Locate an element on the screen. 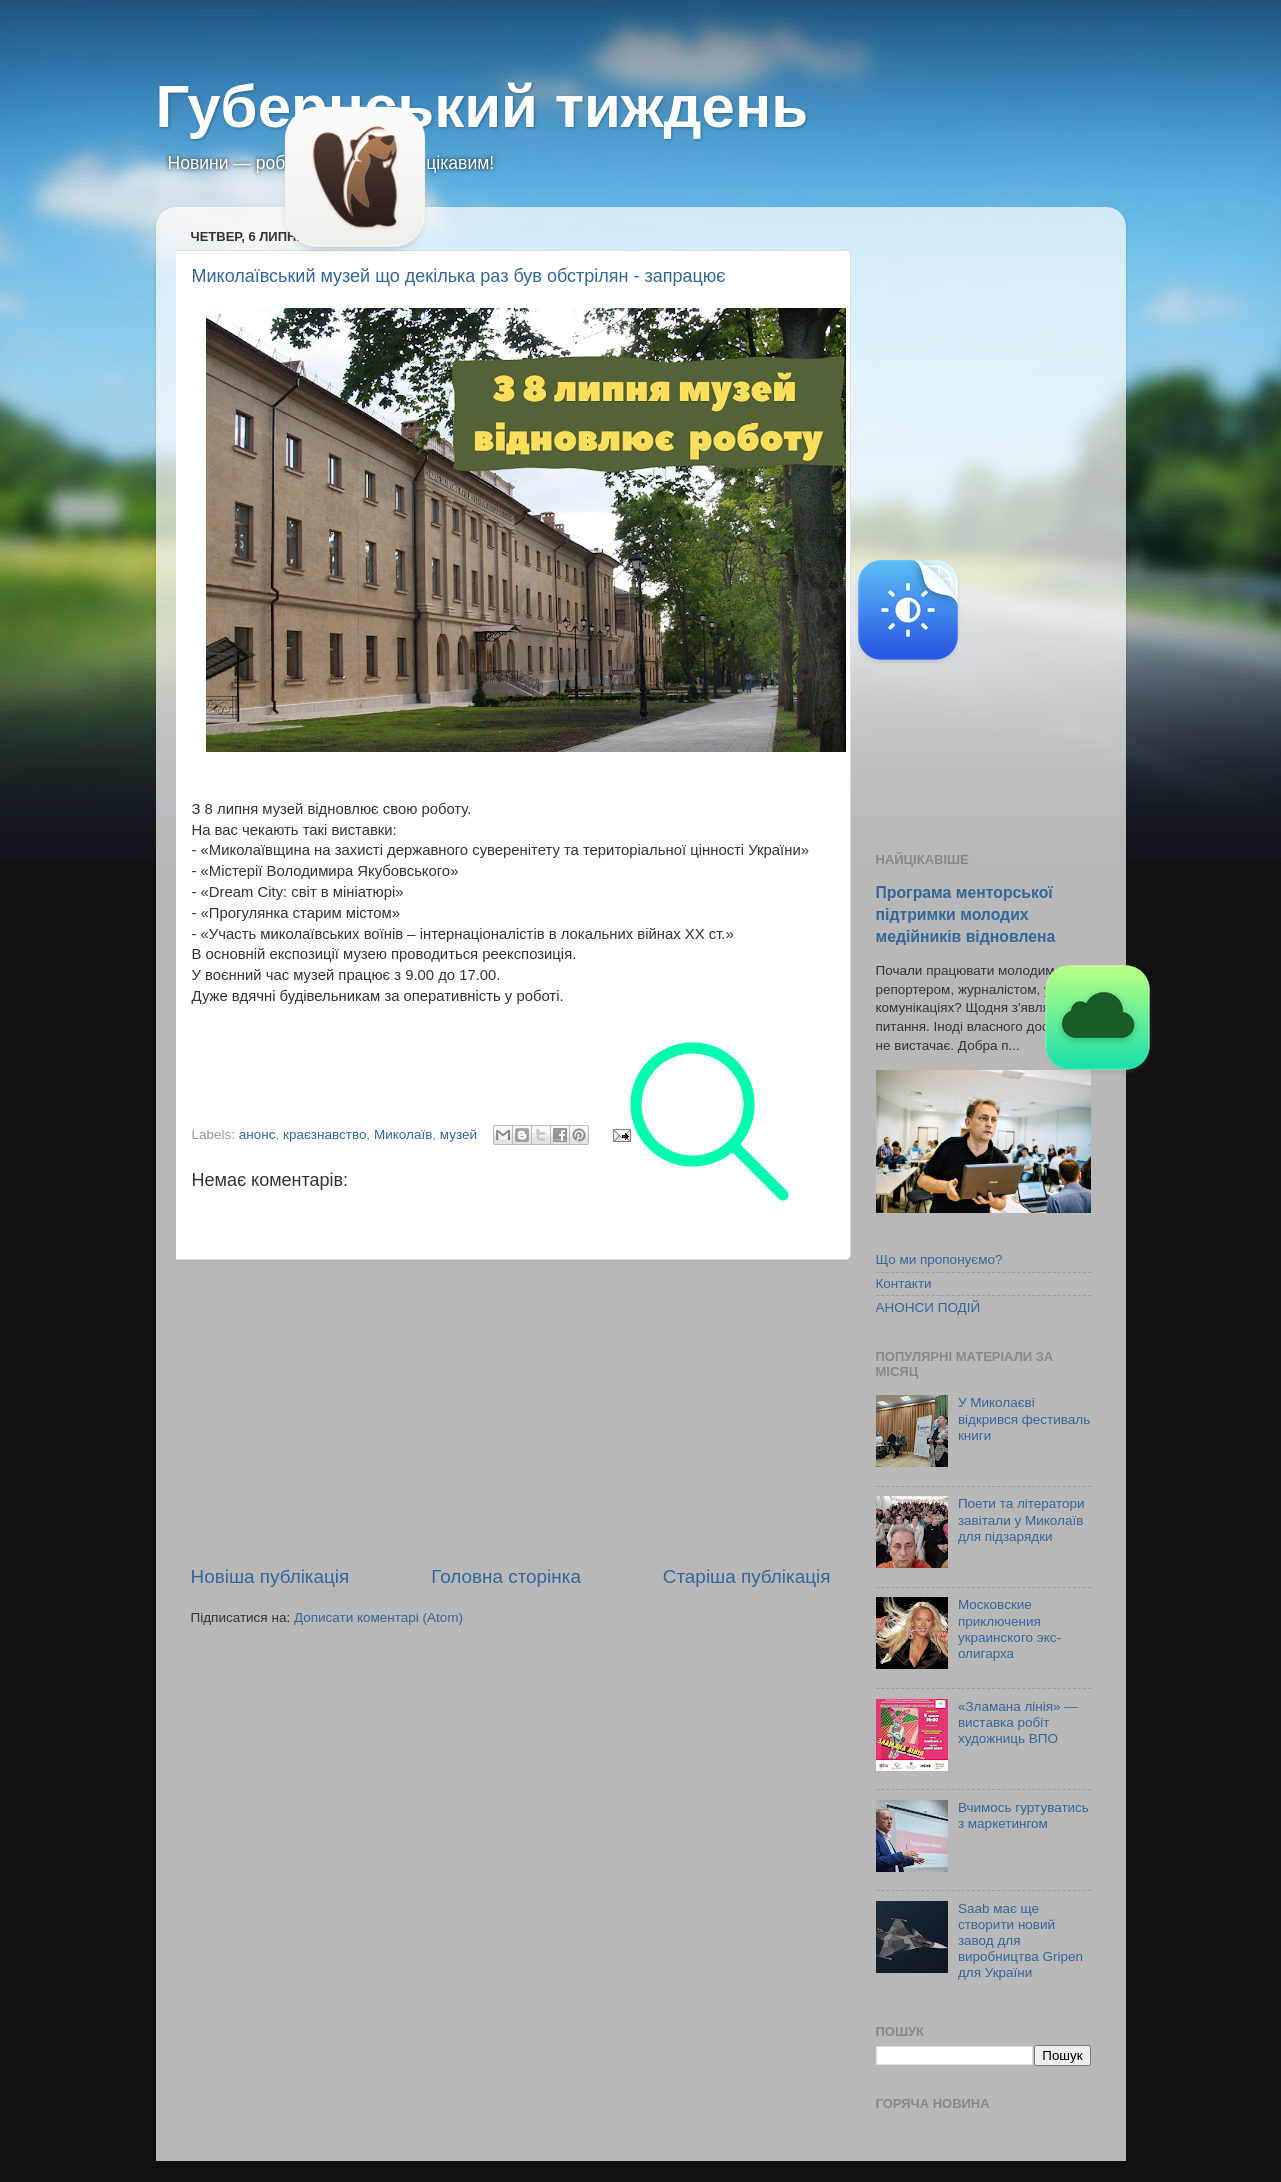  open DBeaver database management application is located at coordinates (355, 177).